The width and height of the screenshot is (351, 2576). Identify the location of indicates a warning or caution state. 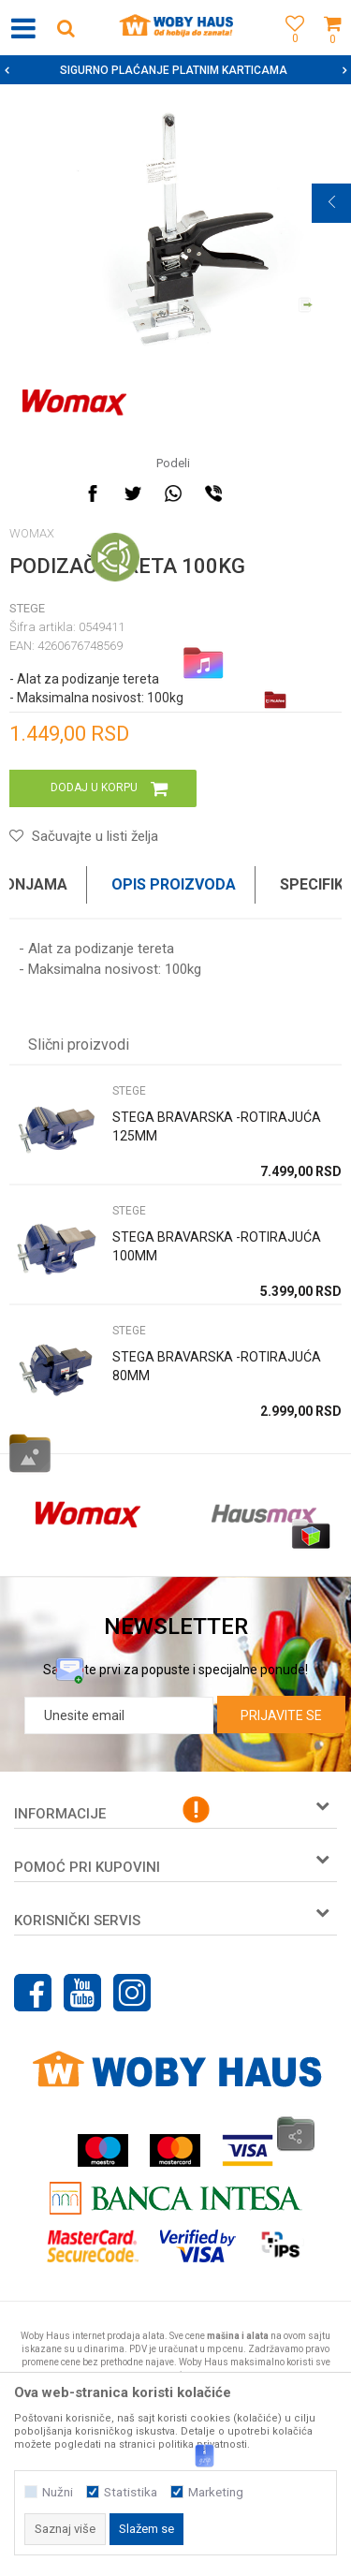
(196, 1809).